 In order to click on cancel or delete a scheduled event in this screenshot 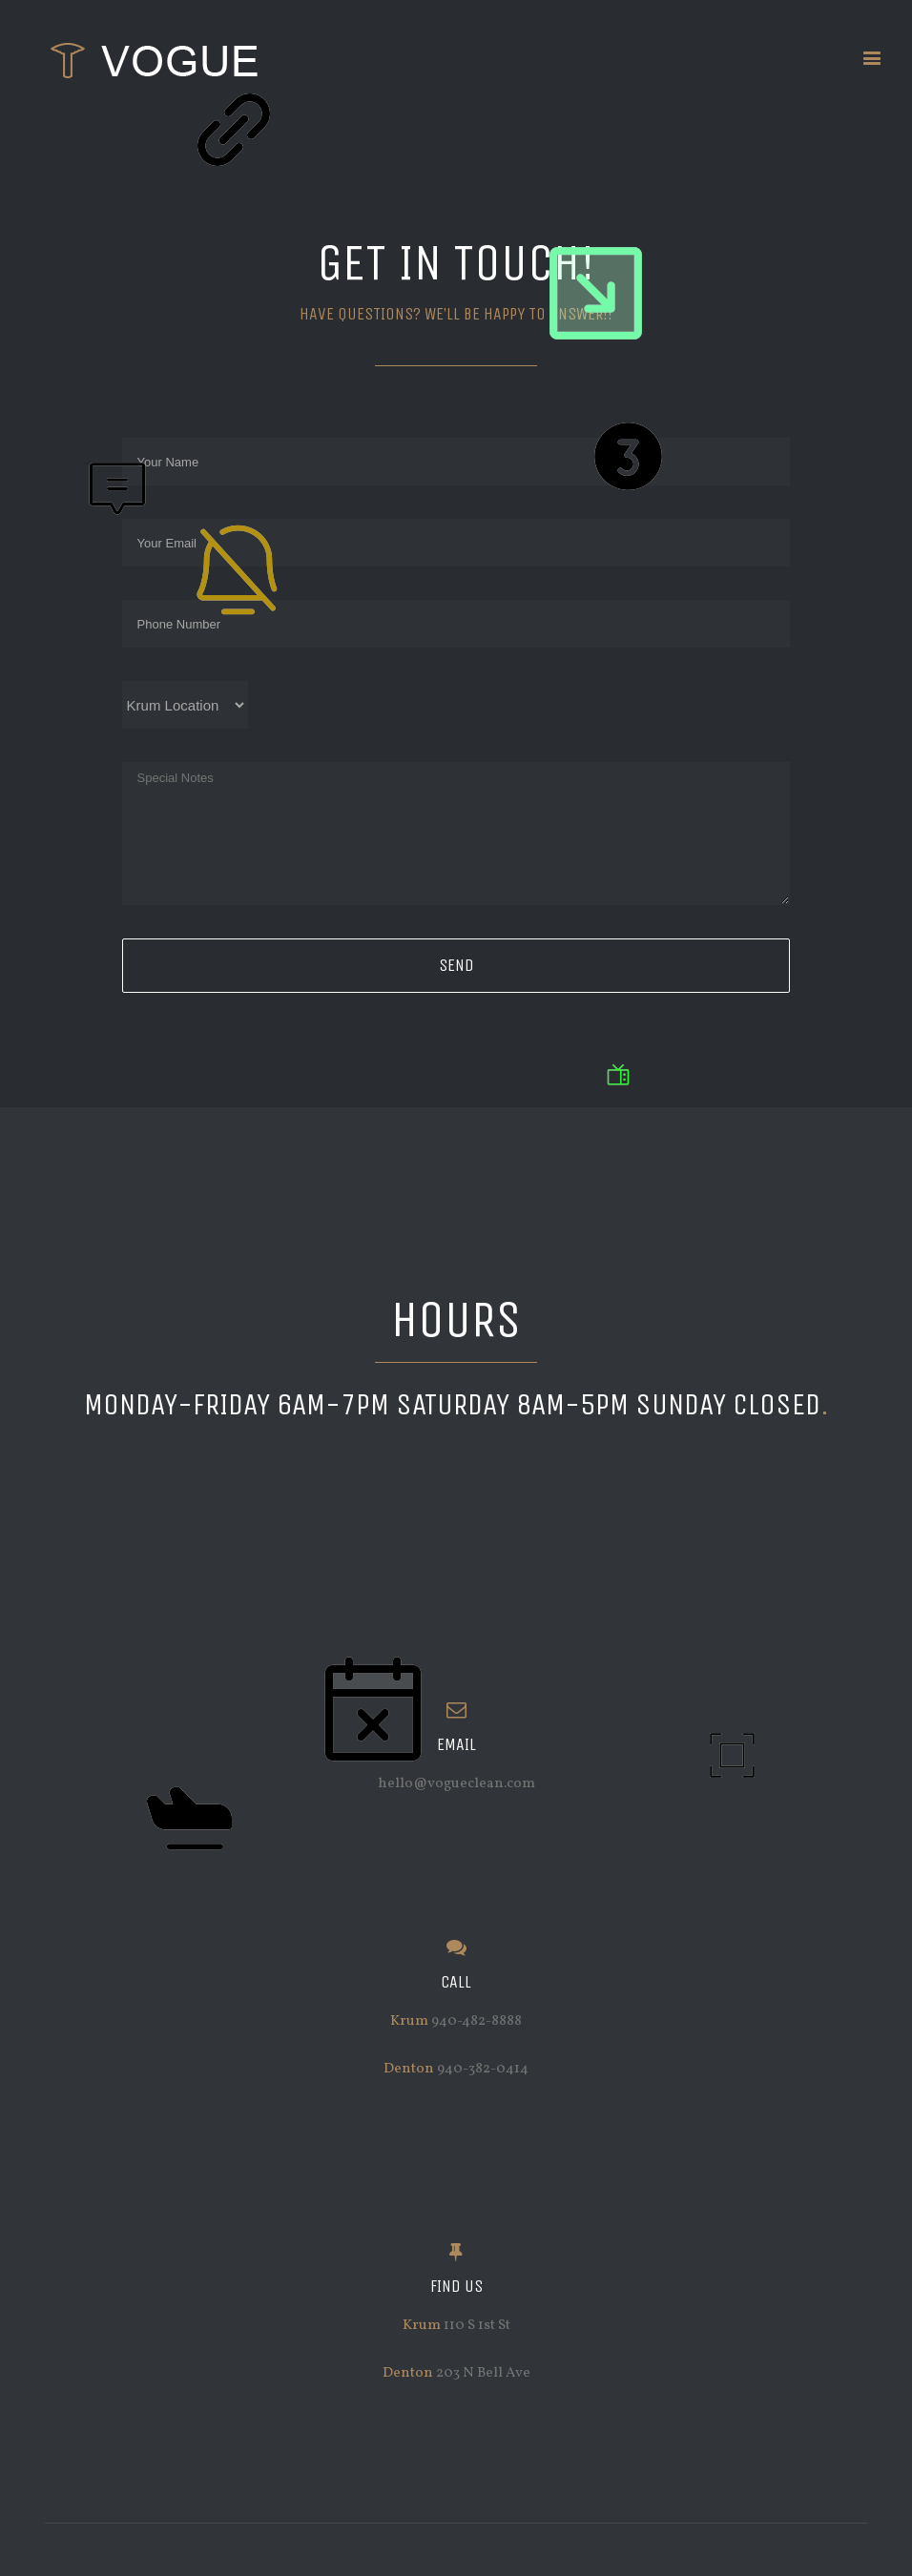, I will do `click(373, 1713)`.